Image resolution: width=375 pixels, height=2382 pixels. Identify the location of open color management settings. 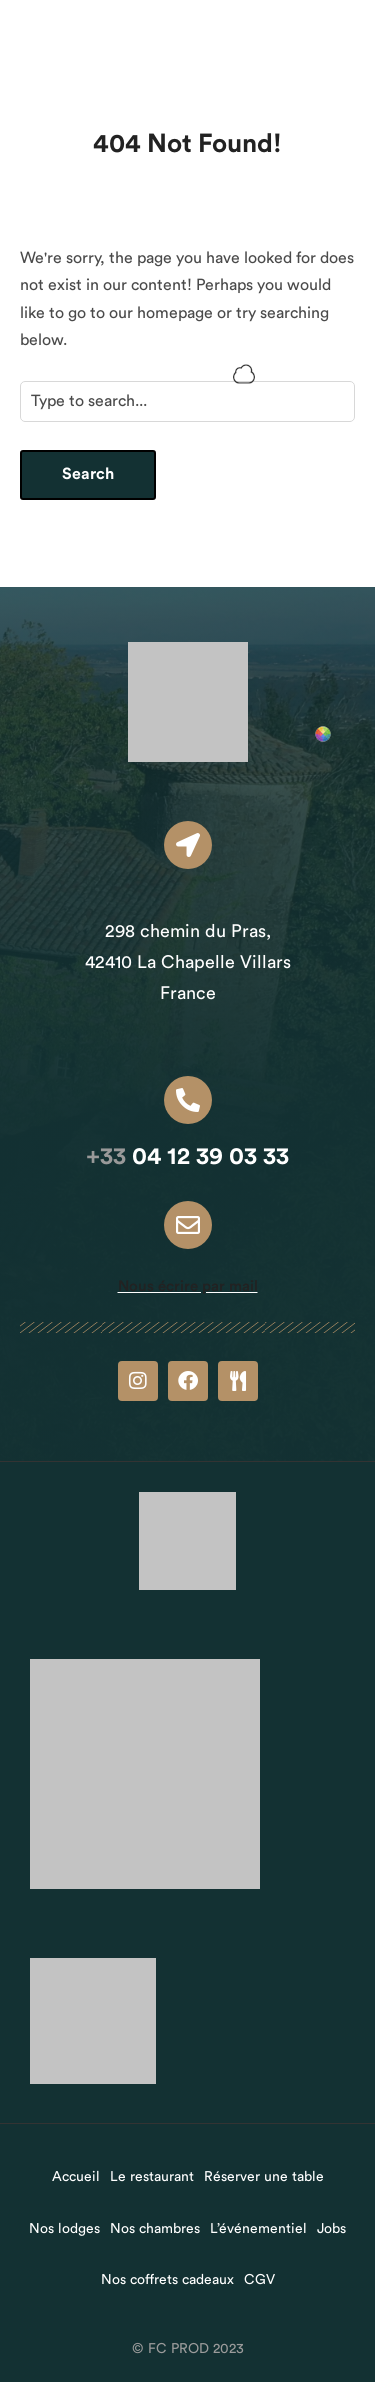
(323, 734).